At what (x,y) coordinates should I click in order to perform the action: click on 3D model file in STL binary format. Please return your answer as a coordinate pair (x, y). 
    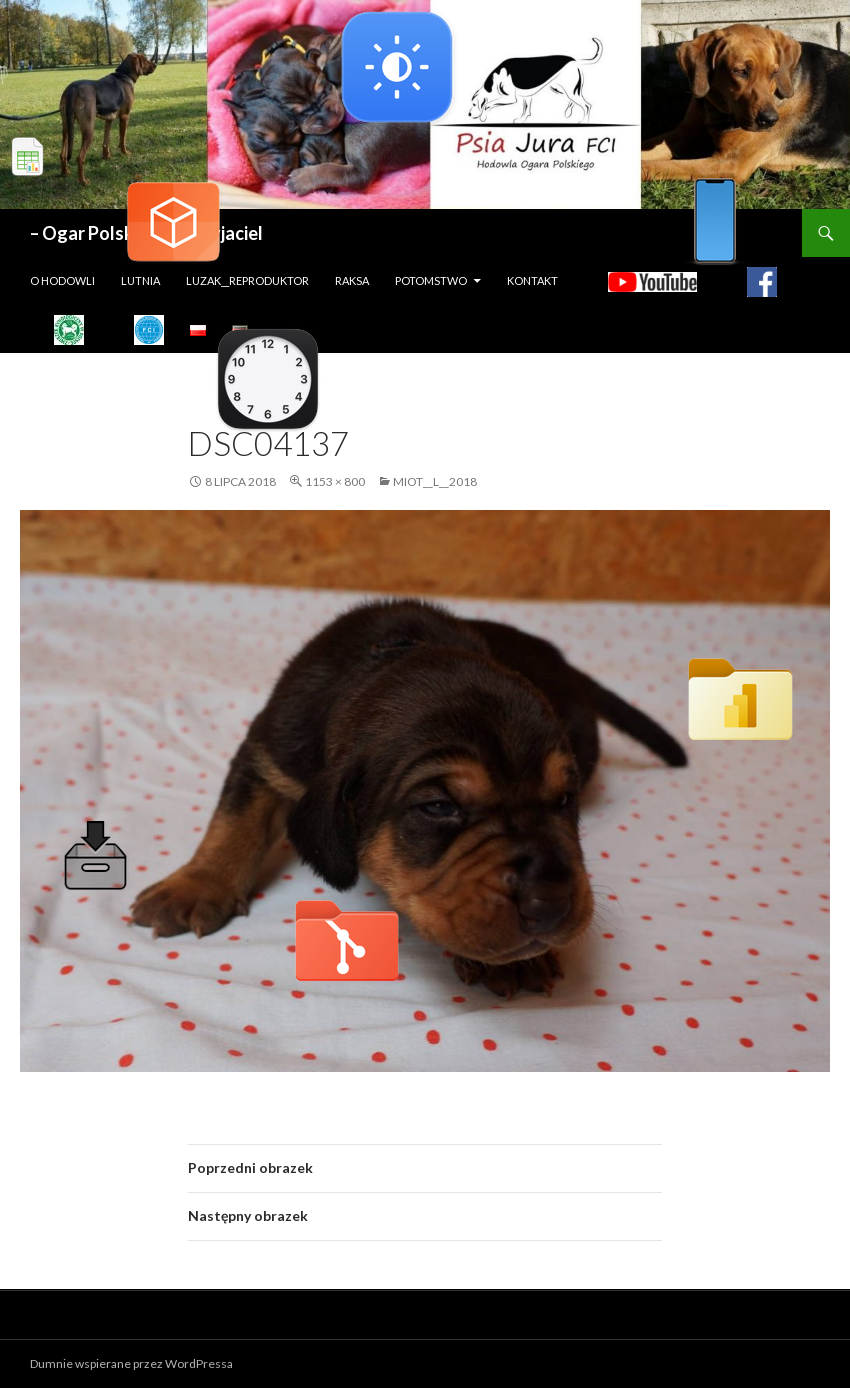
    Looking at the image, I should click on (173, 218).